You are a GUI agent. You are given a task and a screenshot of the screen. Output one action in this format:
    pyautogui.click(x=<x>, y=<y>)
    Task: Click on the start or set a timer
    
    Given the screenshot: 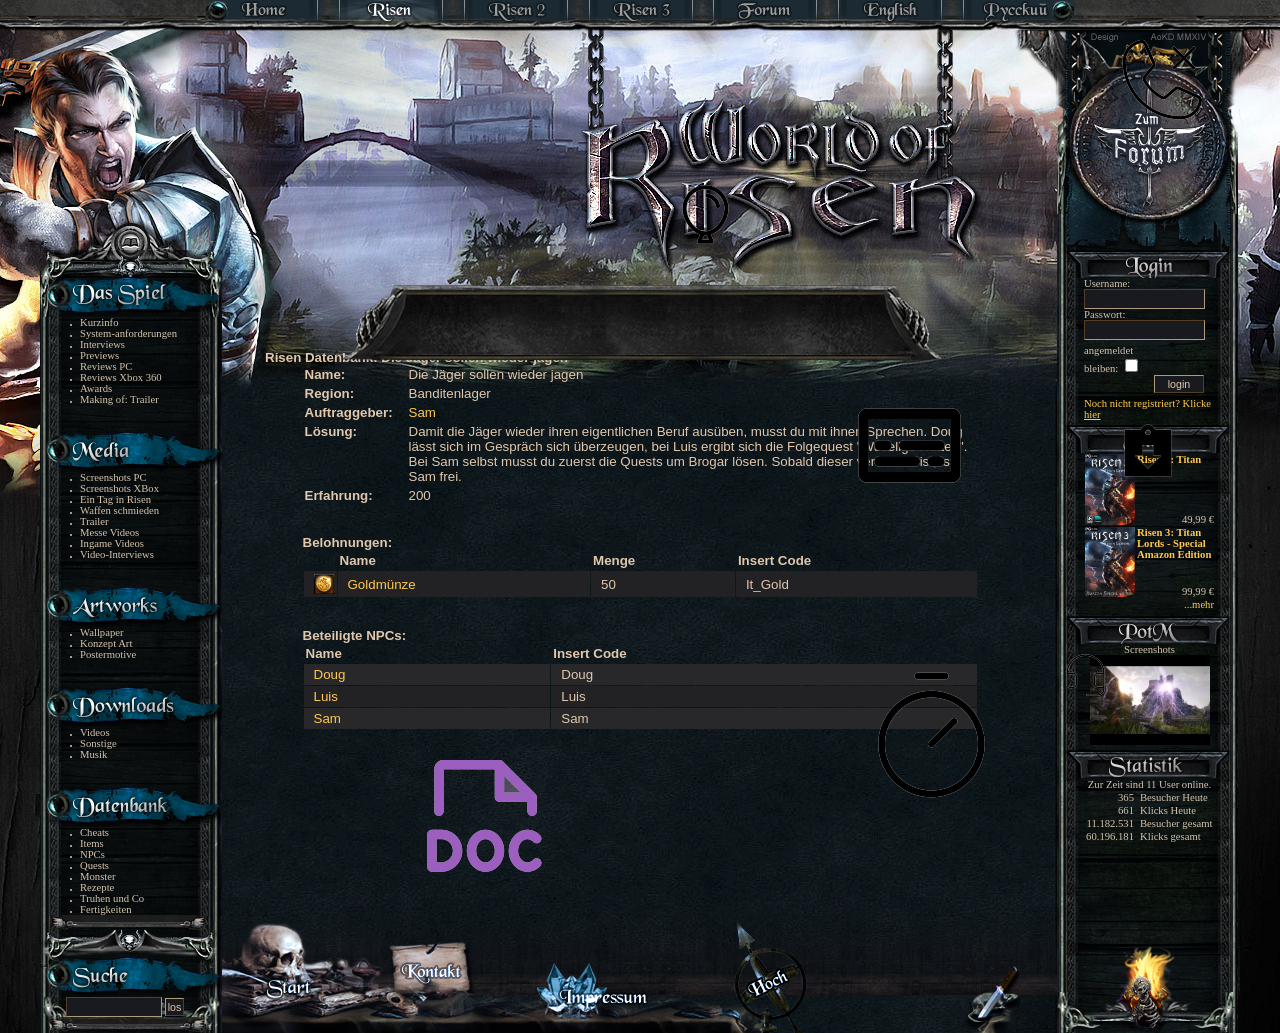 What is the action you would take?
    pyautogui.click(x=931, y=739)
    